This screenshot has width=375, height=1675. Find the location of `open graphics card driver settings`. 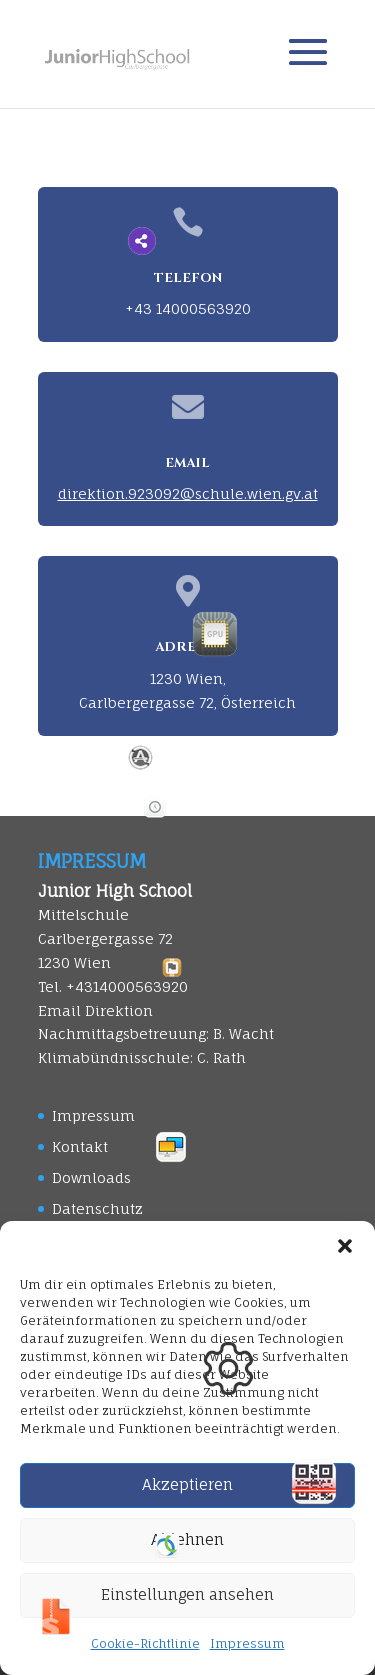

open graphics card driver settings is located at coordinates (215, 634).